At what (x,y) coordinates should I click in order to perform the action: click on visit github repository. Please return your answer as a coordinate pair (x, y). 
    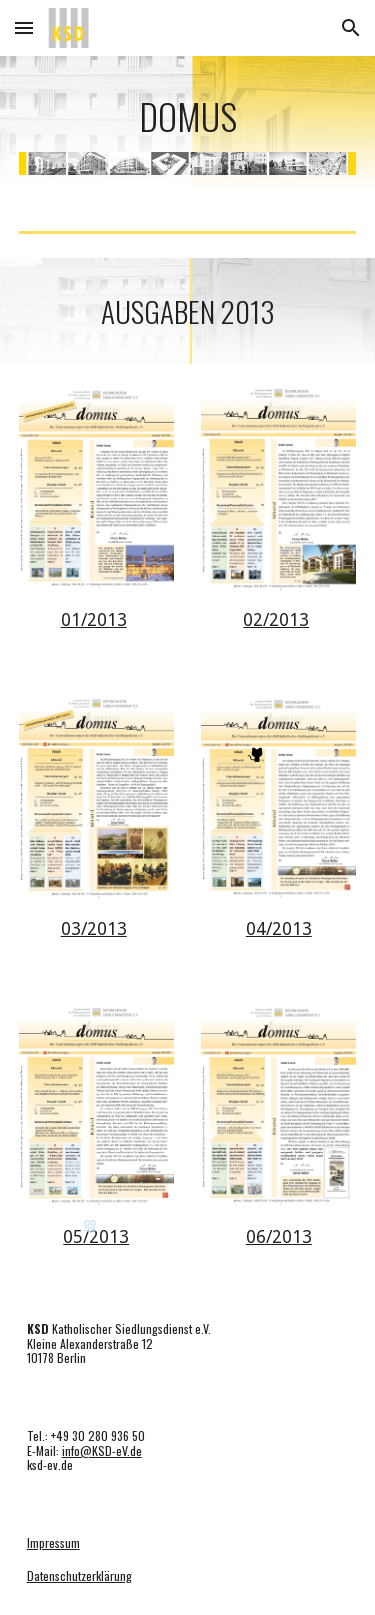
    Looking at the image, I should click on (256, 754).